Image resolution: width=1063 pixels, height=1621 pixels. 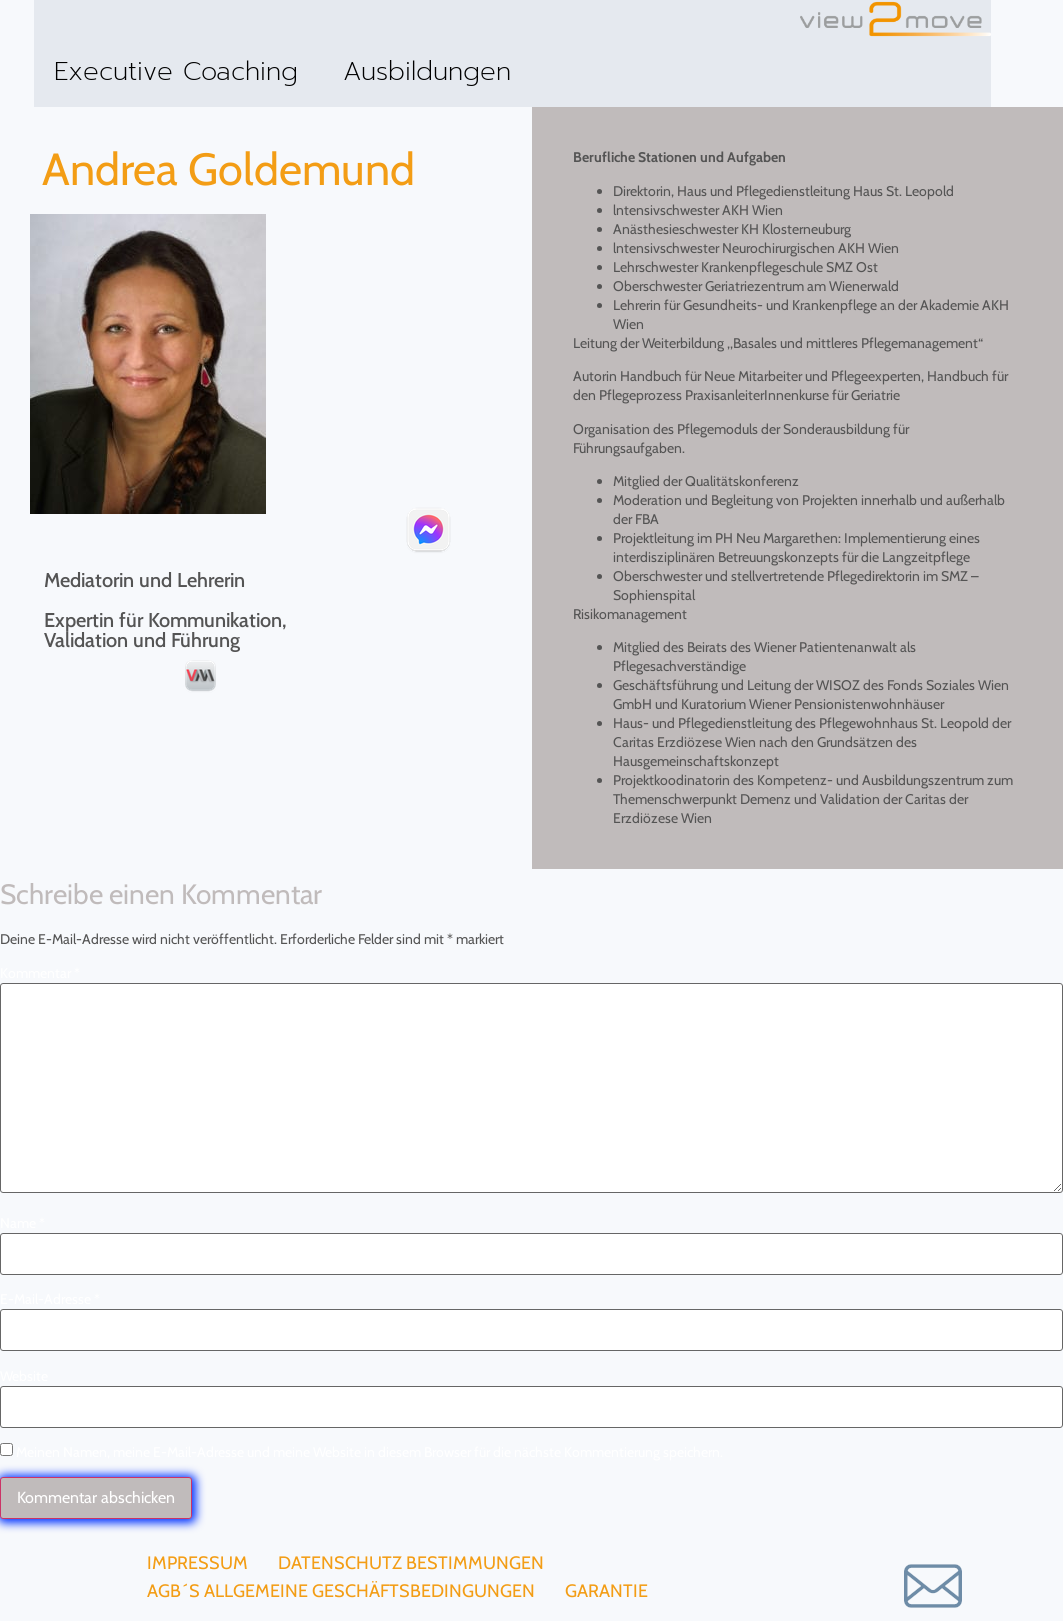 What do you see at coordinates (933, 1586) in the screenshot?
I see `open email application` at bounding box center [933, 1586].